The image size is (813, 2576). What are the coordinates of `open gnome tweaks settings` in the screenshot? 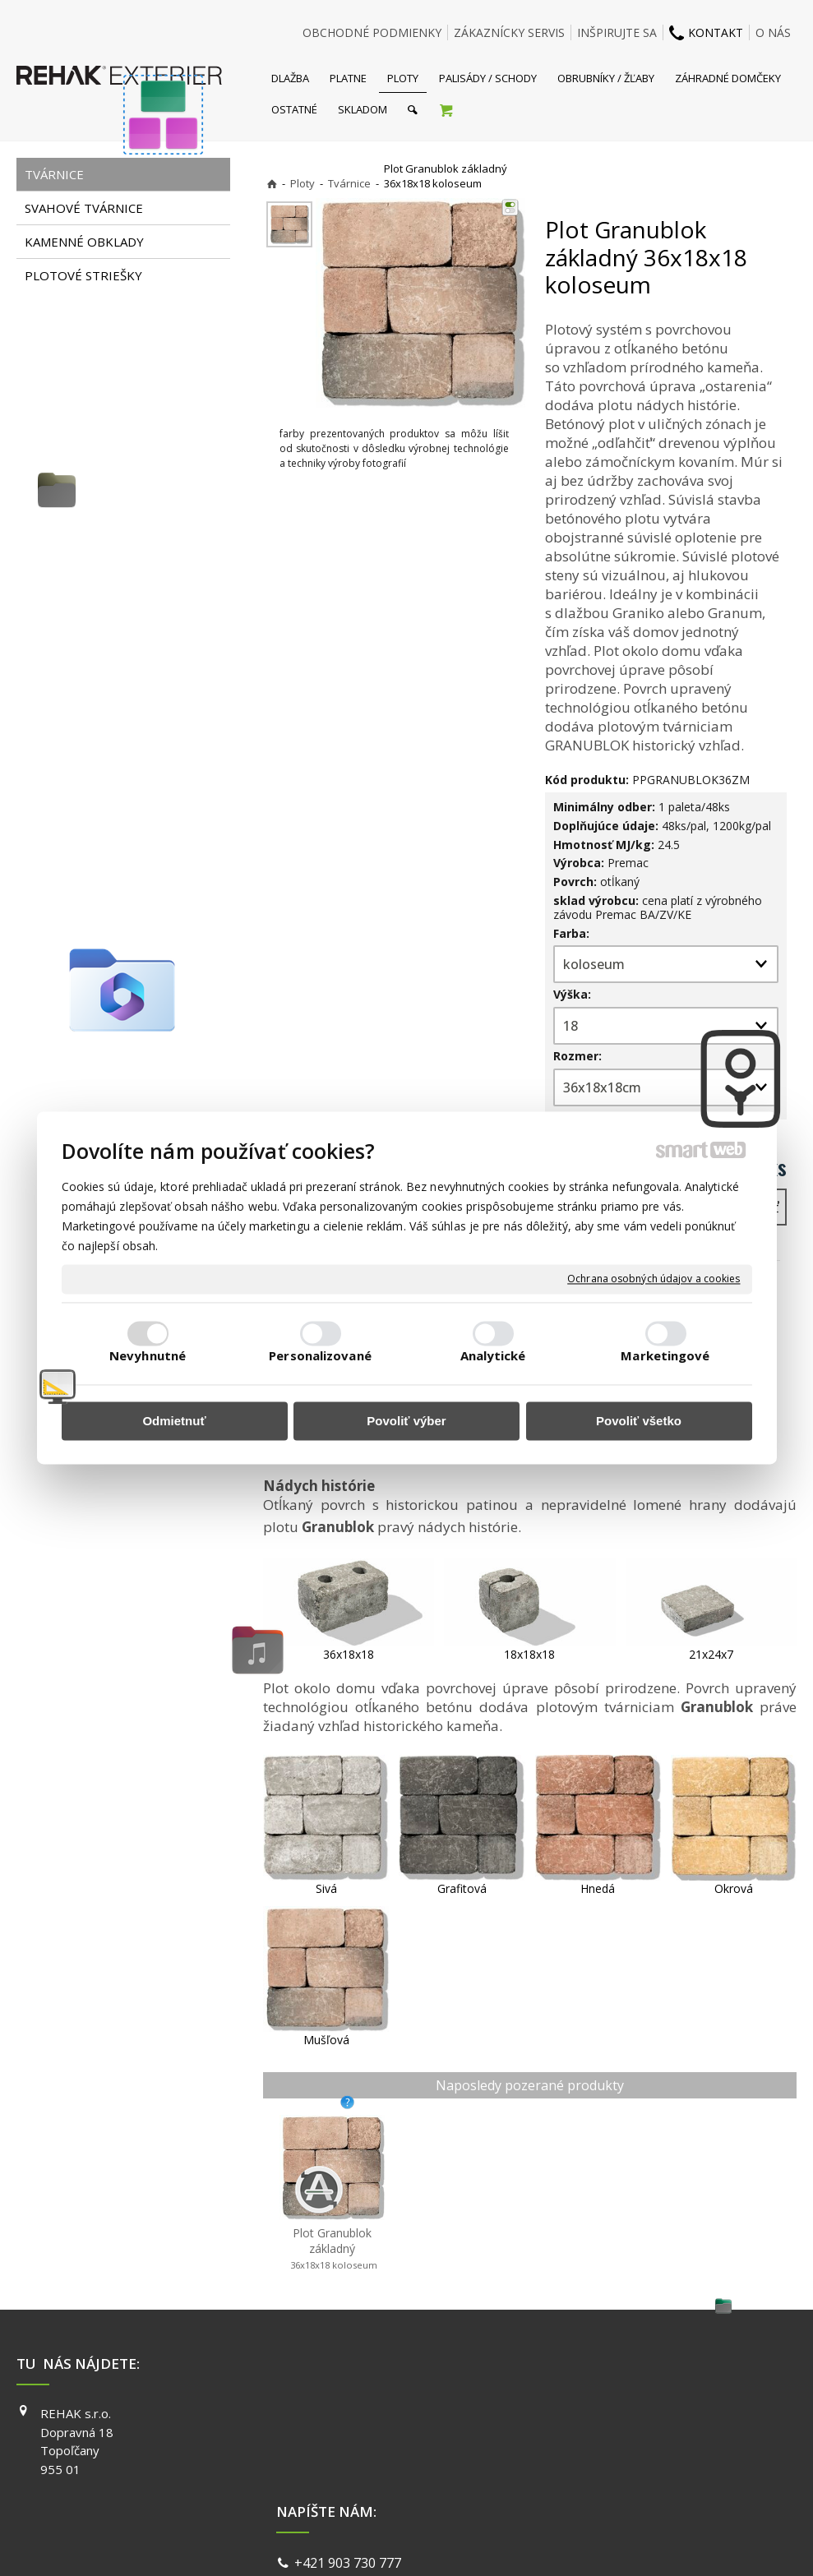 It's located at (510, 207).